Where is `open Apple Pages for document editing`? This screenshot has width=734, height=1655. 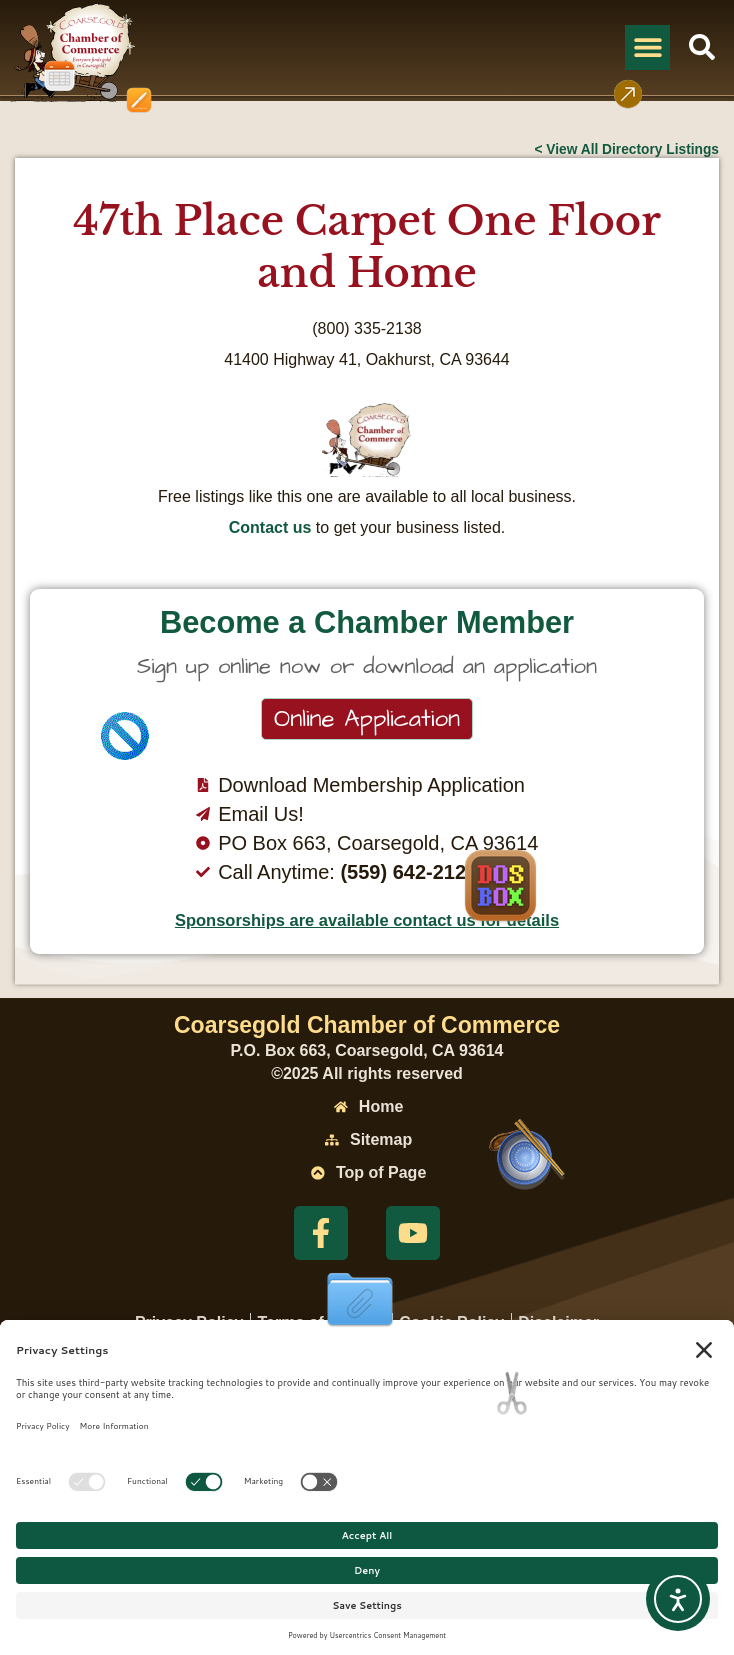 open Apple Pages for document editing is located at coordinates (139, 100).